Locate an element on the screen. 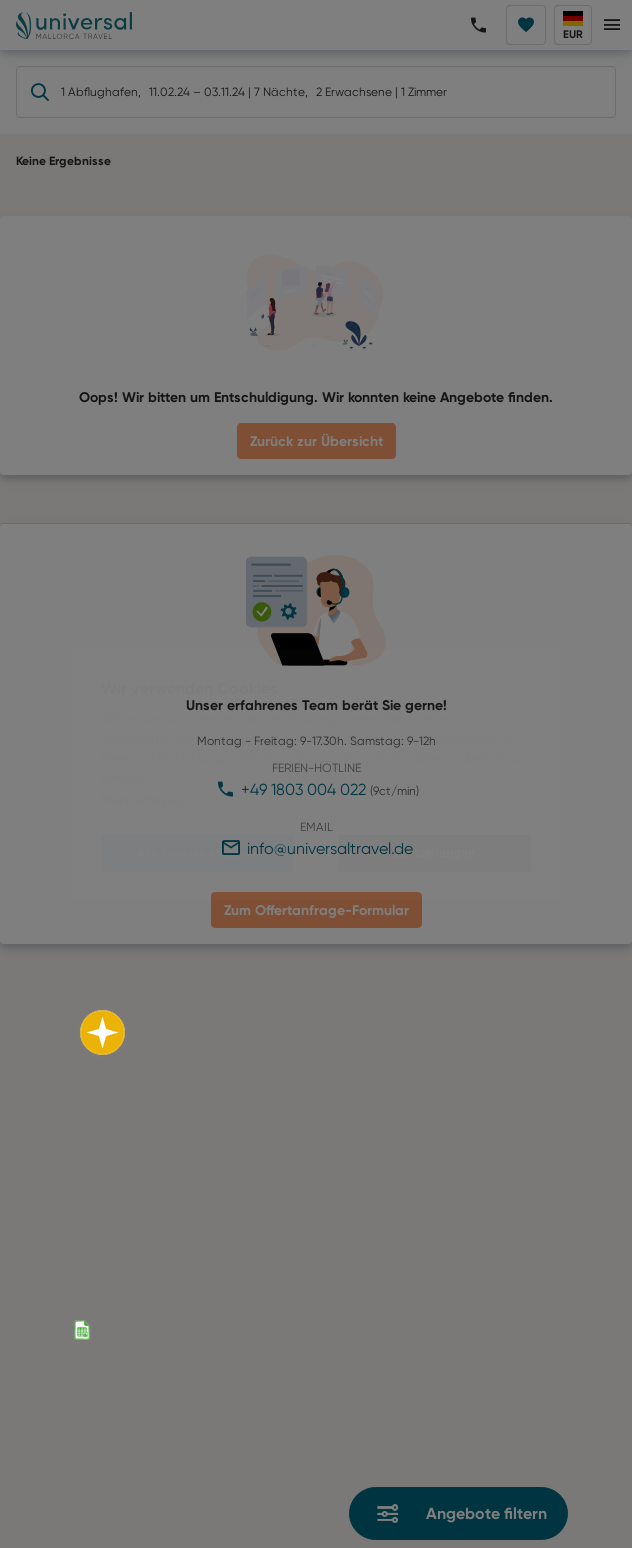  open a libreoffice calc spreadsheet file is located at coordinates (82, 1330).